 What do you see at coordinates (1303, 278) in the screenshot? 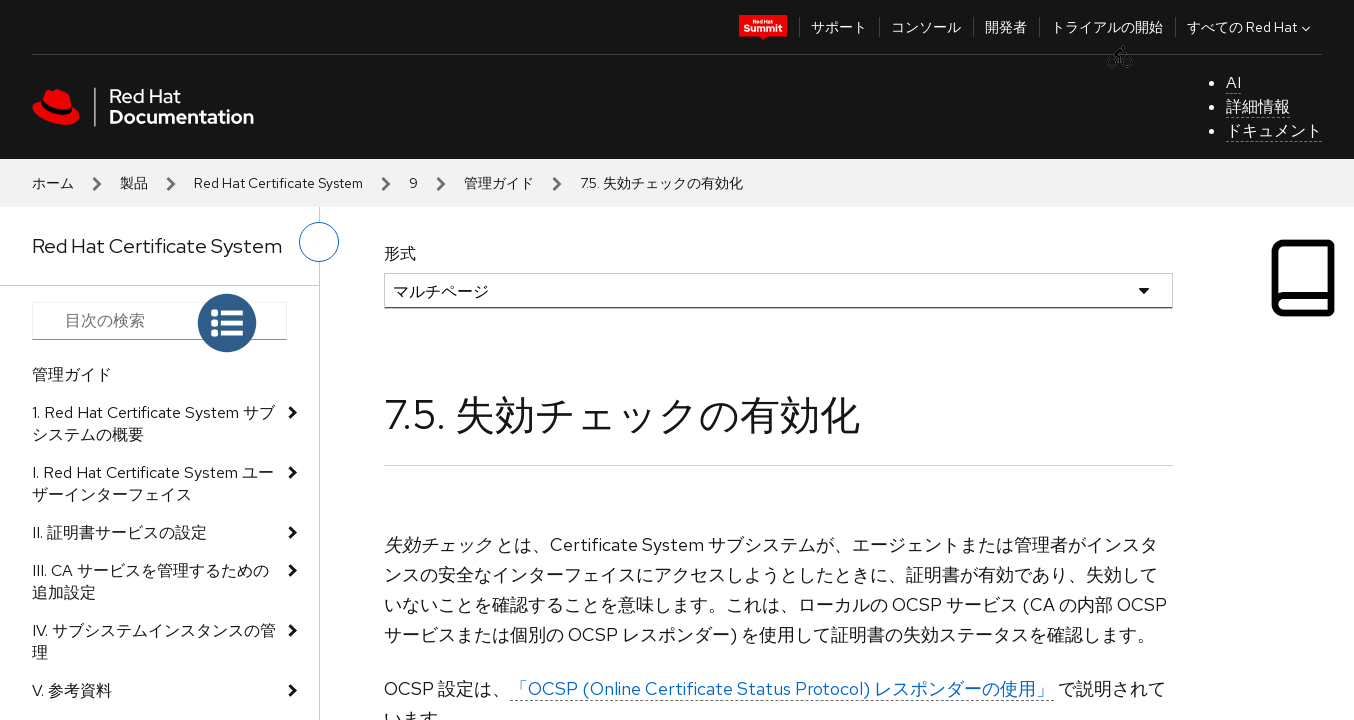
I see `open library or reading list` at bounding box center [1303, 278].